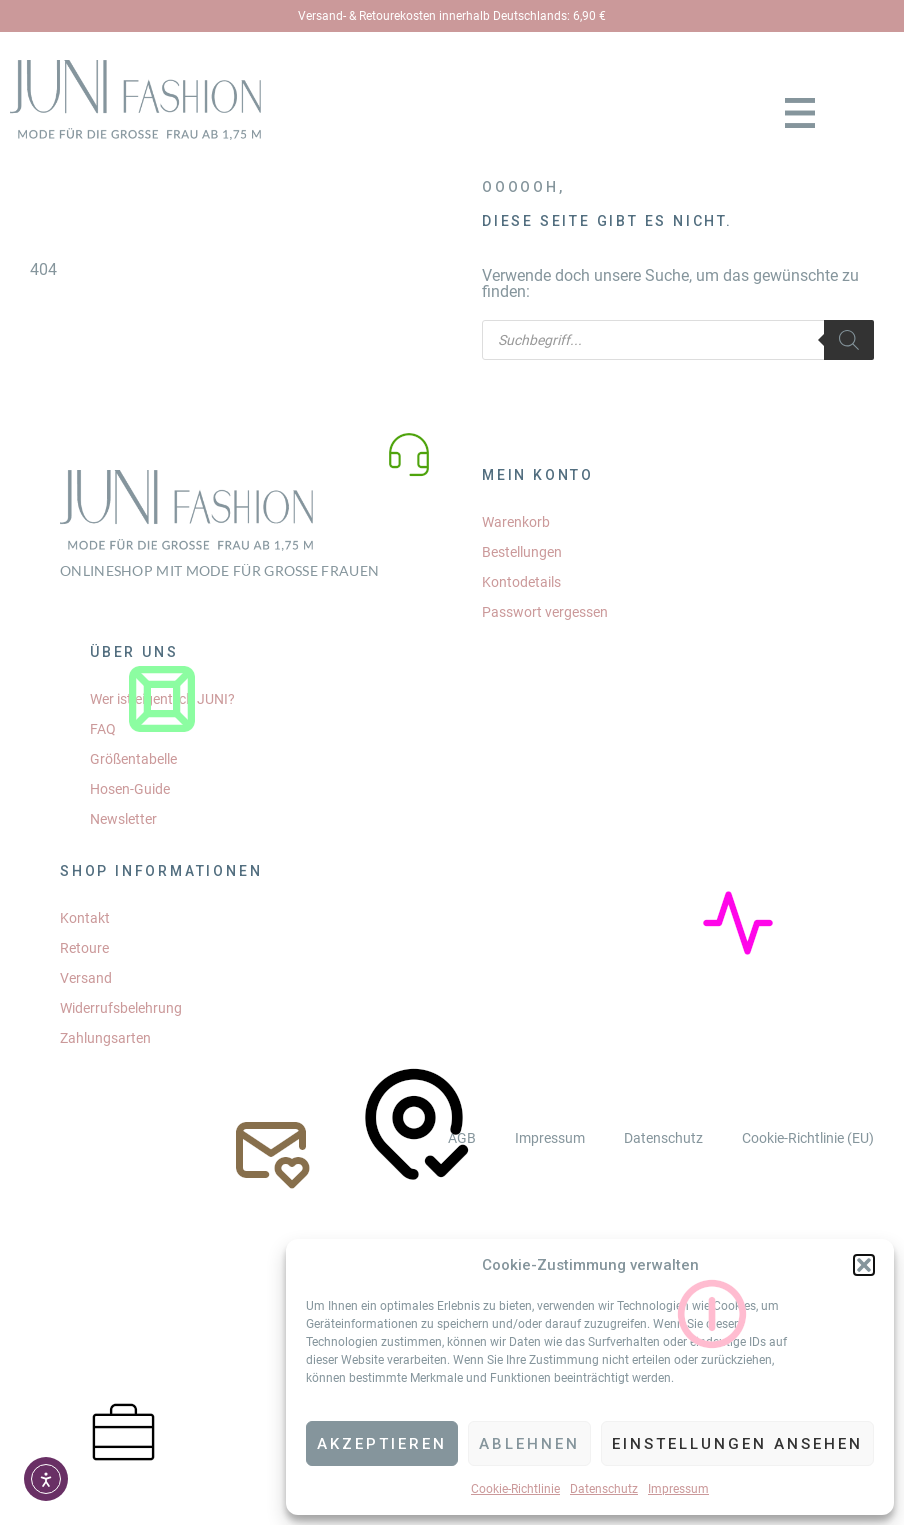 Image resolution: width=904 pixels, height=1525 pixels. Describe the element at coordinates (738, 923) in the screenshot. I see `view activity or health metrics` at that location.